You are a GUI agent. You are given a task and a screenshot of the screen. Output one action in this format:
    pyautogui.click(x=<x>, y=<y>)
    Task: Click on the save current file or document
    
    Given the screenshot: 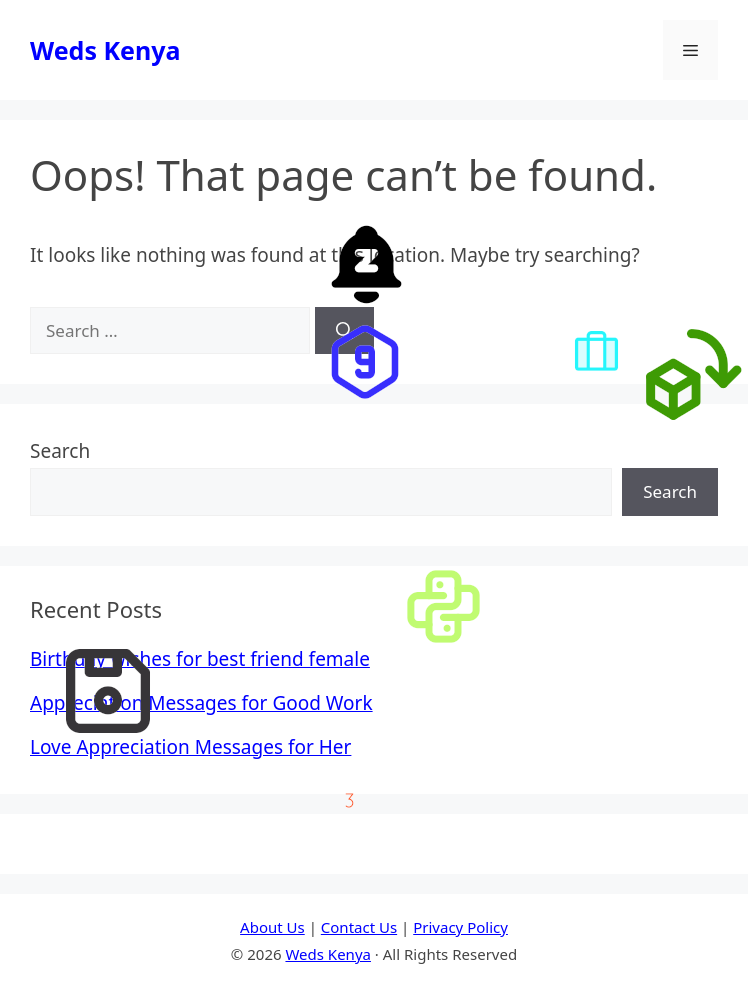 What is the action you would take?
    pyautogui.click(x=108, y=691)
    